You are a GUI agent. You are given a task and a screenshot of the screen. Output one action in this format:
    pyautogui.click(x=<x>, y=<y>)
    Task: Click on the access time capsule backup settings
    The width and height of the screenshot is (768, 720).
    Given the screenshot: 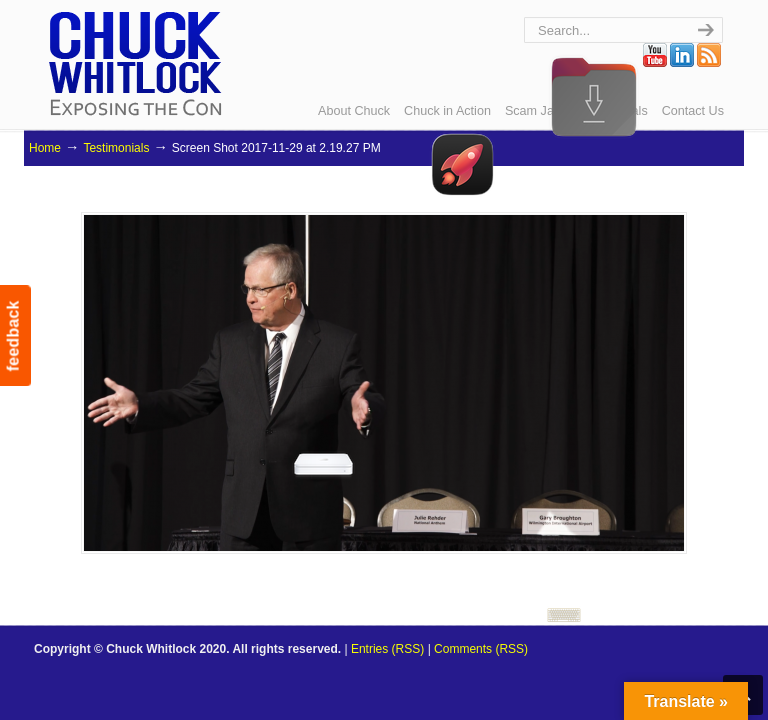 What is the action you would take?
    pyautogui.click(x=323, y=460)
    